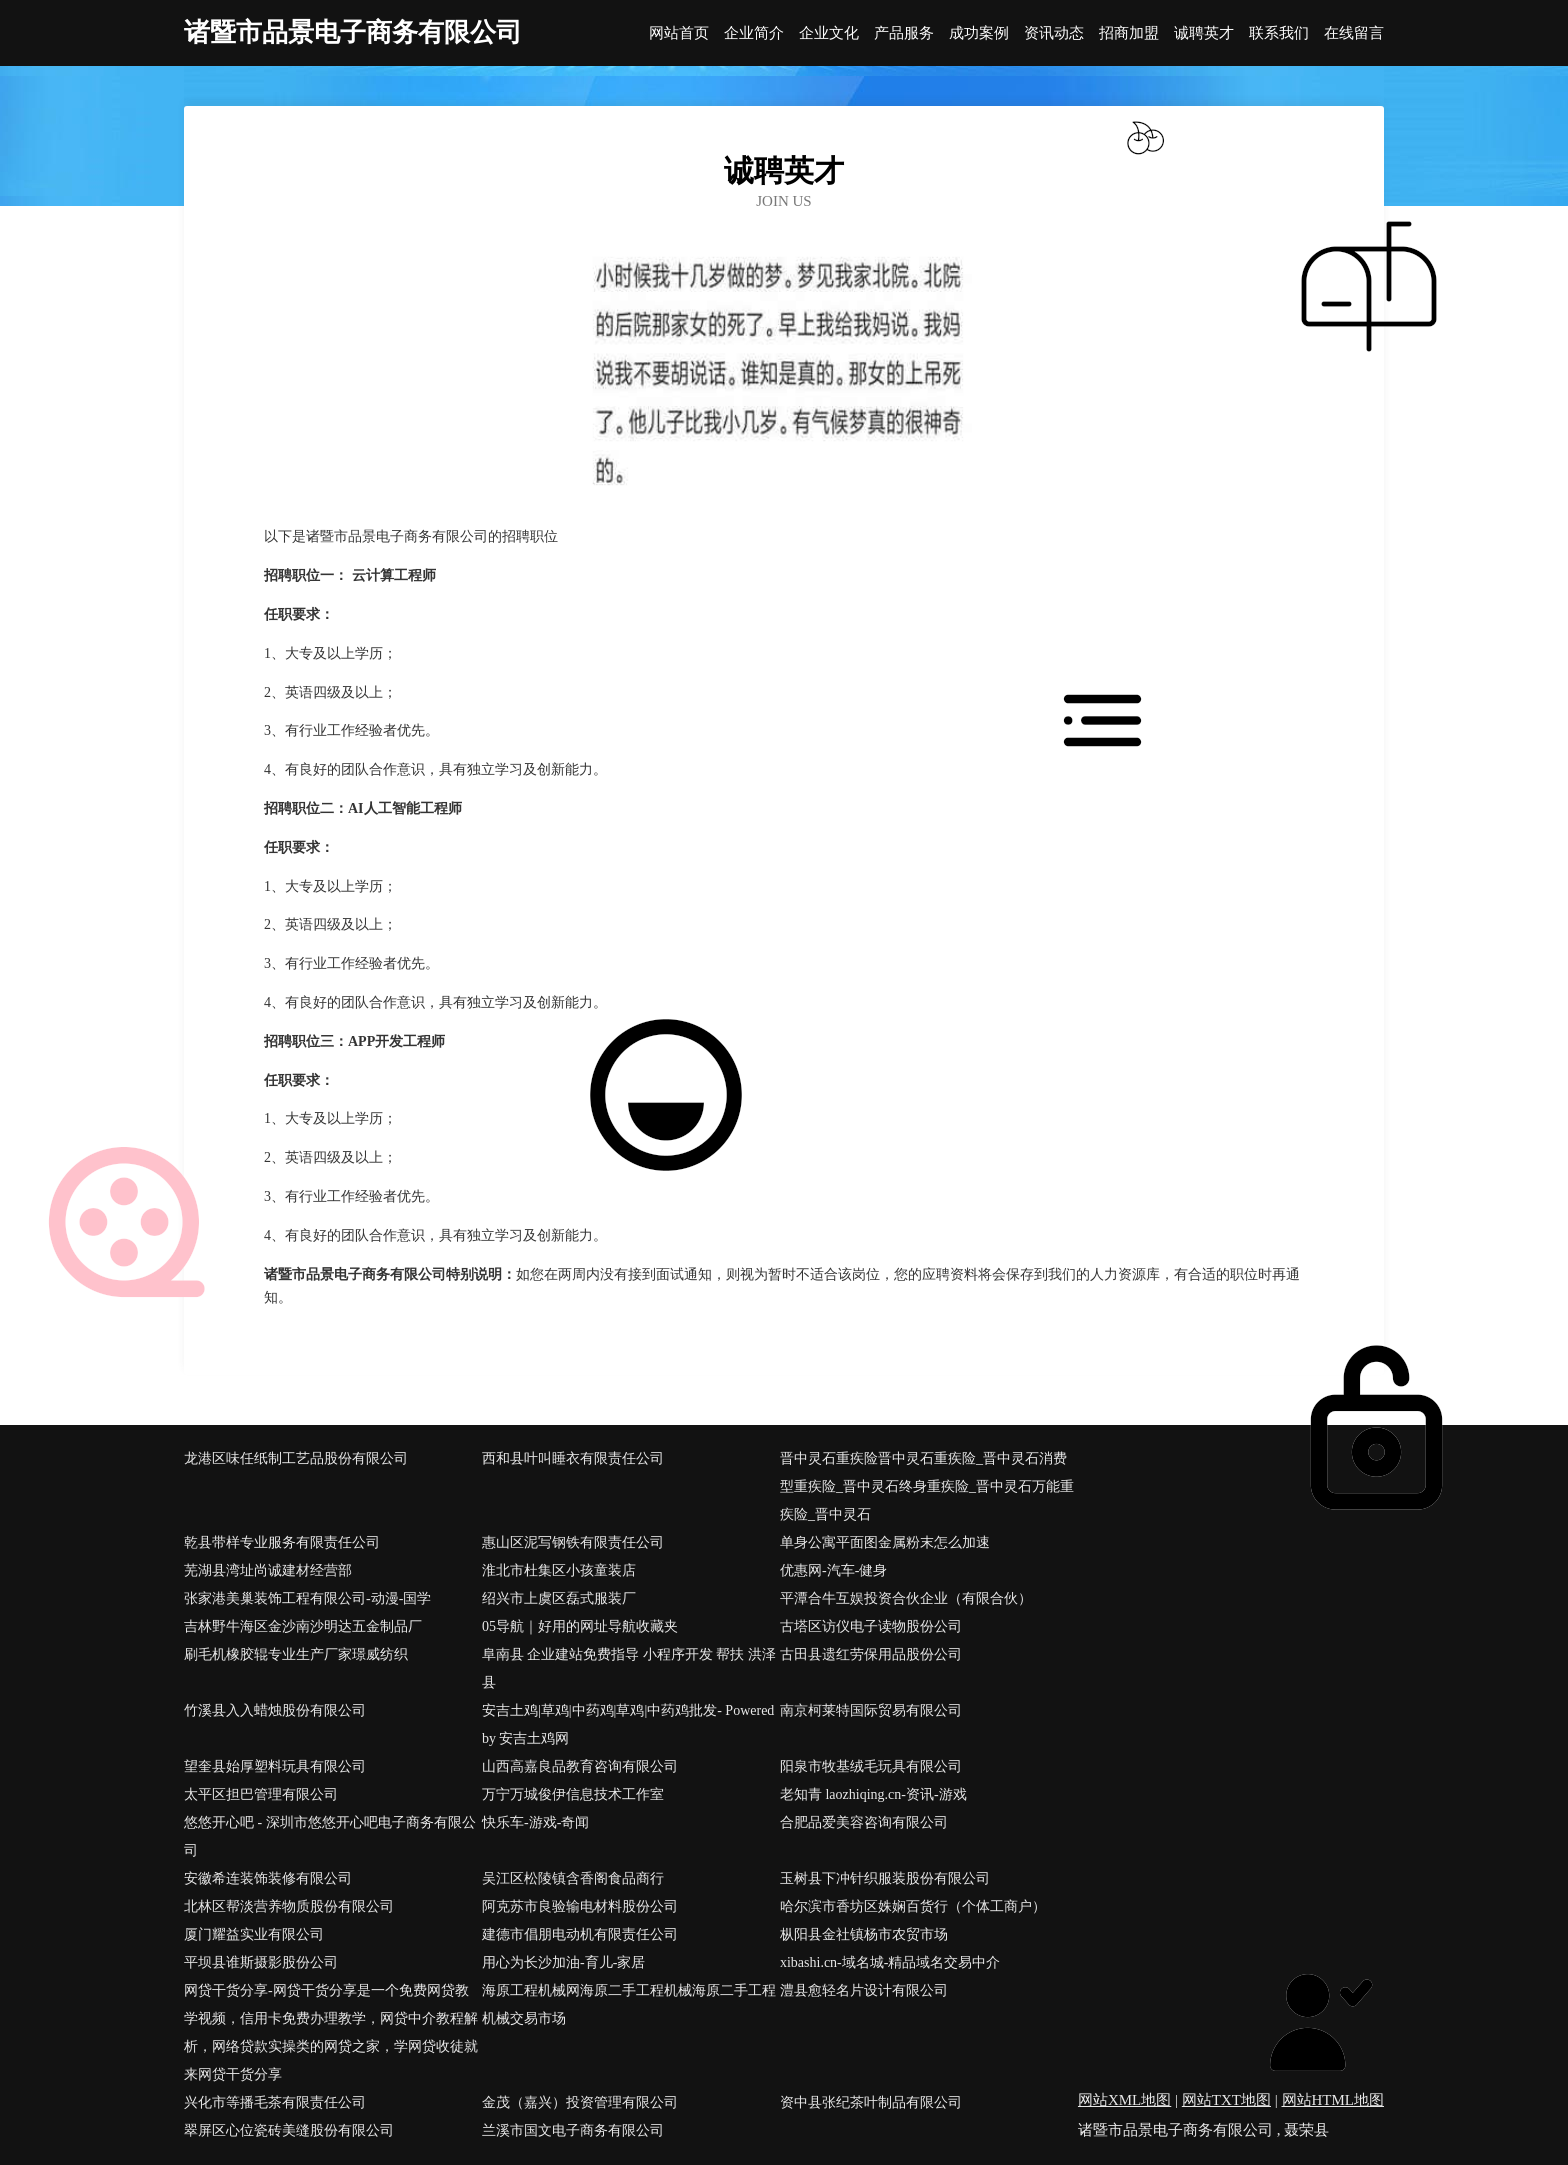  What do you see at coordinates (124, 1222) in the screenshot?
I see `access video or movie library` at bounding box center [124, 1222].